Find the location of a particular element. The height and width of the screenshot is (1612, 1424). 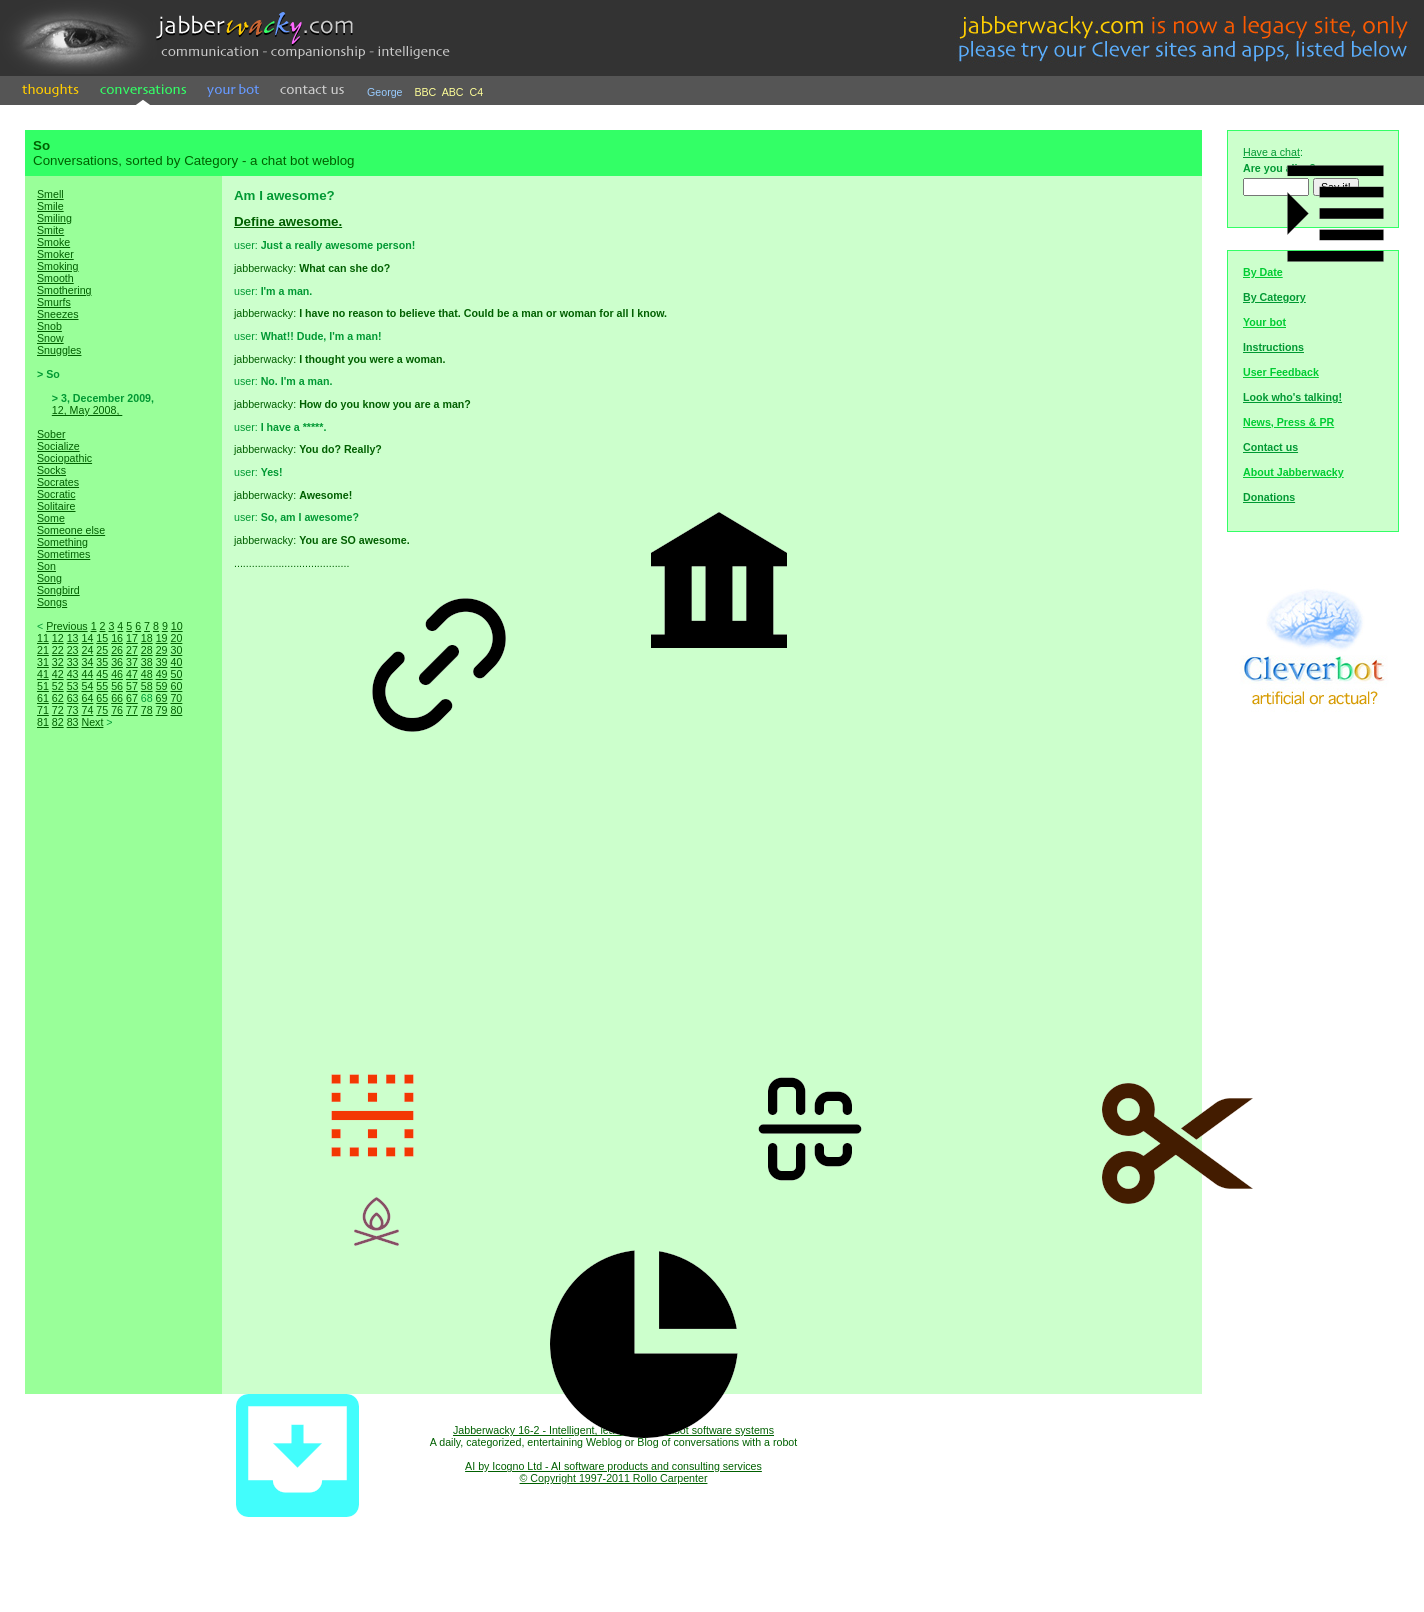

download to inbox is located at coordinates (297, 1455).